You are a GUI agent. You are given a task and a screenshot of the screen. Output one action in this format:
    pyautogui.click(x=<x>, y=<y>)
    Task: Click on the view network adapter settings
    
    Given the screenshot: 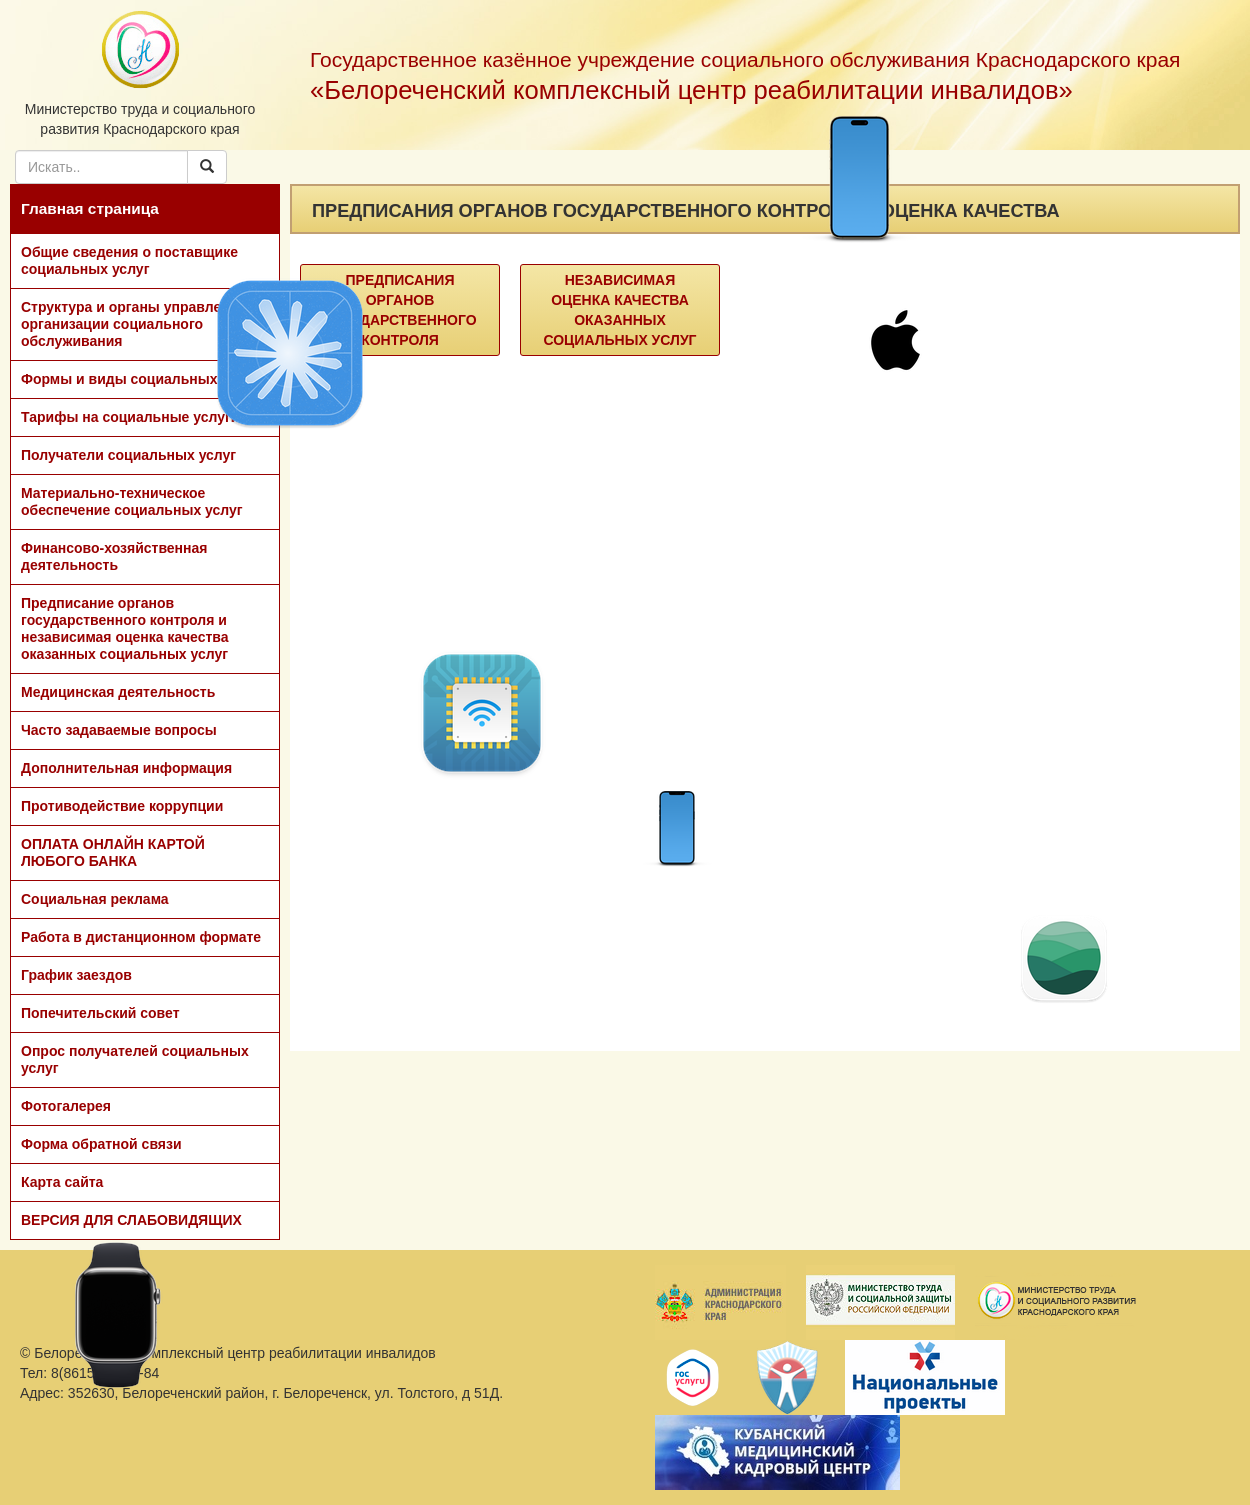 What is the action you would take?
    pyautogui.click(x=482, y=713)
    